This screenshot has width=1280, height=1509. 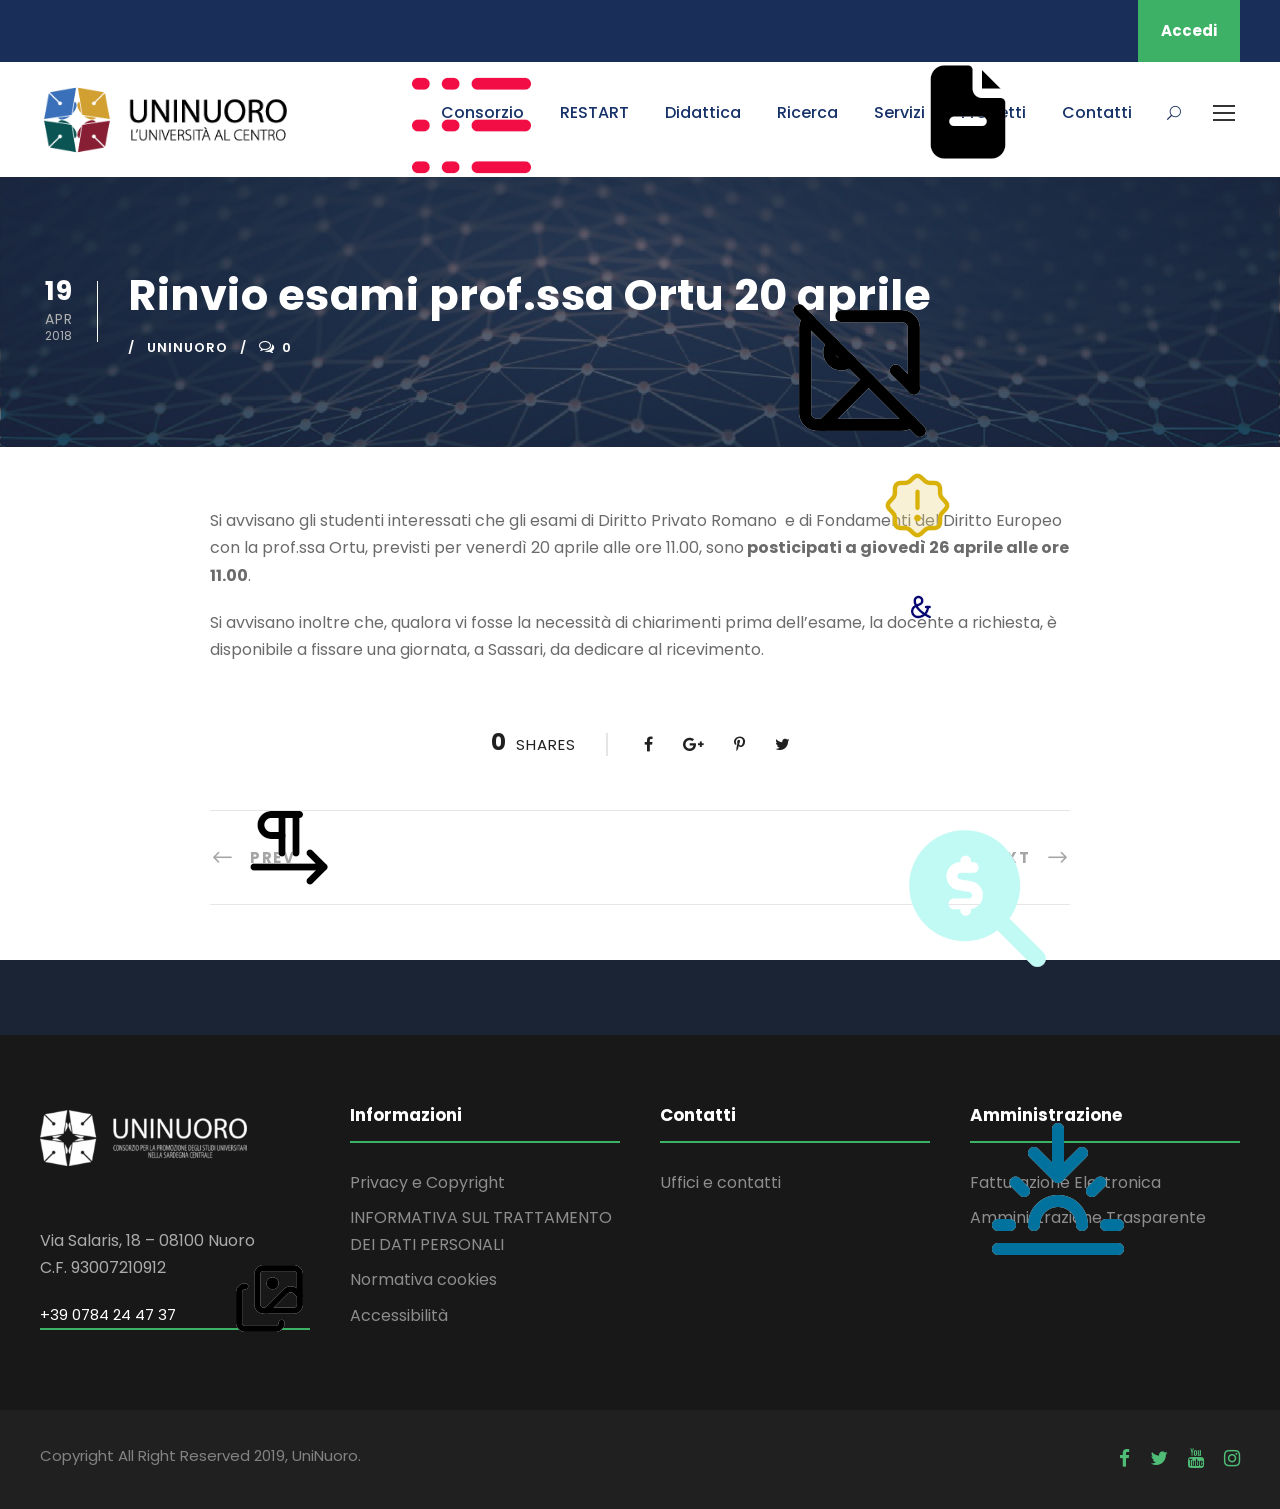 I want to click on view activity logs or history, so click(x=471, y=125).